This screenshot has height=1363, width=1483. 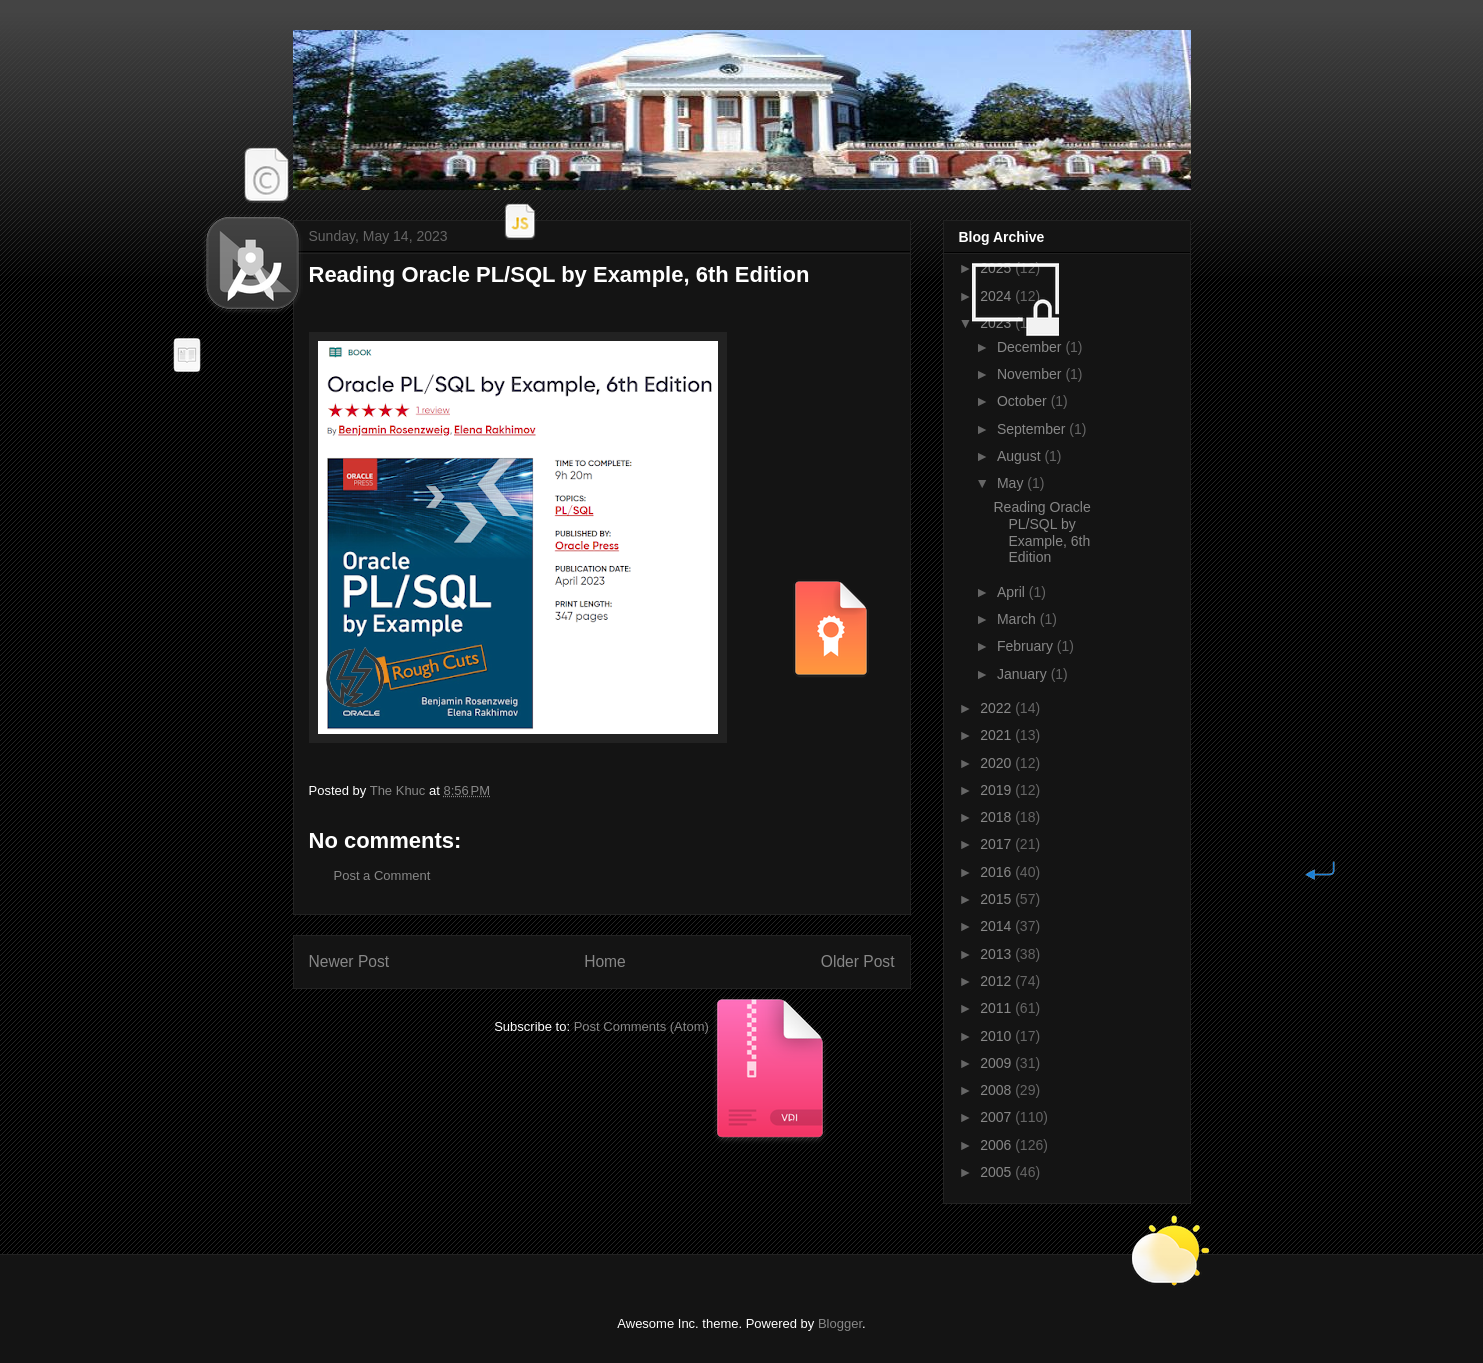 I want to click on indicates a file with copyright protection, so click(x=266, y=174).